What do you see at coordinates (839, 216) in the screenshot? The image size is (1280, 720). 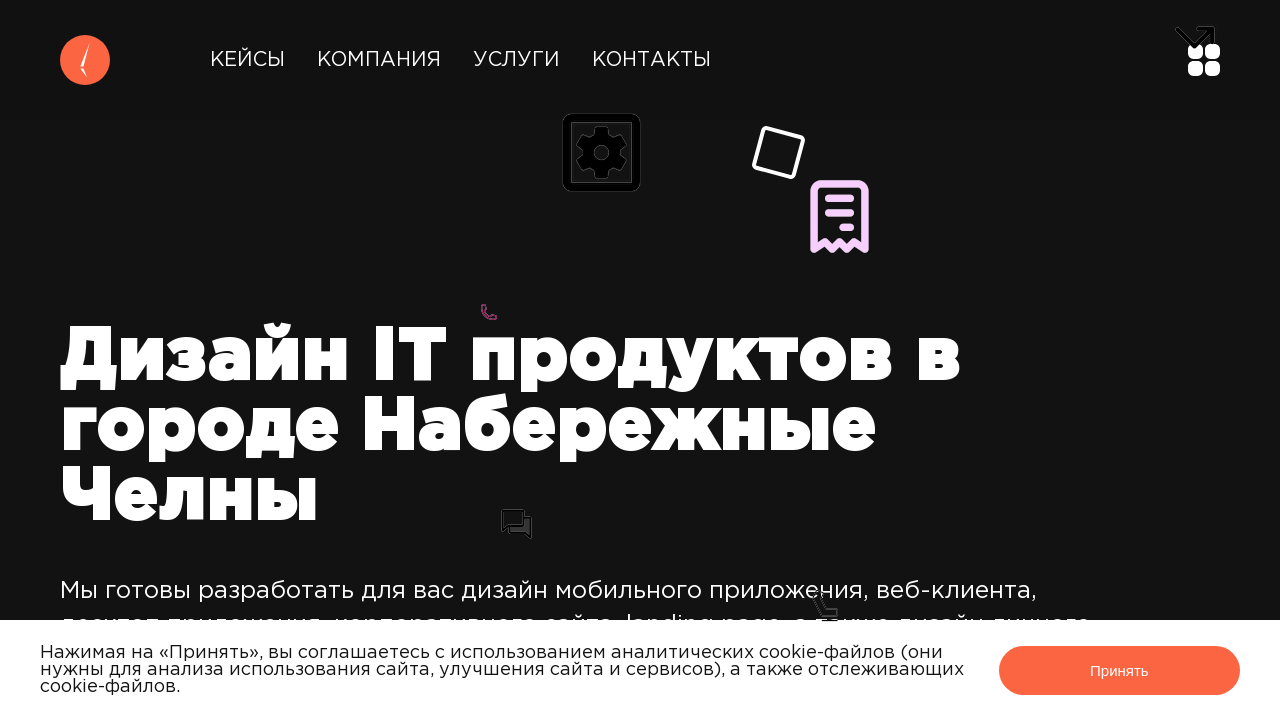 I see `view purchase receipt or transaction history` at bounding box center [839, 216].